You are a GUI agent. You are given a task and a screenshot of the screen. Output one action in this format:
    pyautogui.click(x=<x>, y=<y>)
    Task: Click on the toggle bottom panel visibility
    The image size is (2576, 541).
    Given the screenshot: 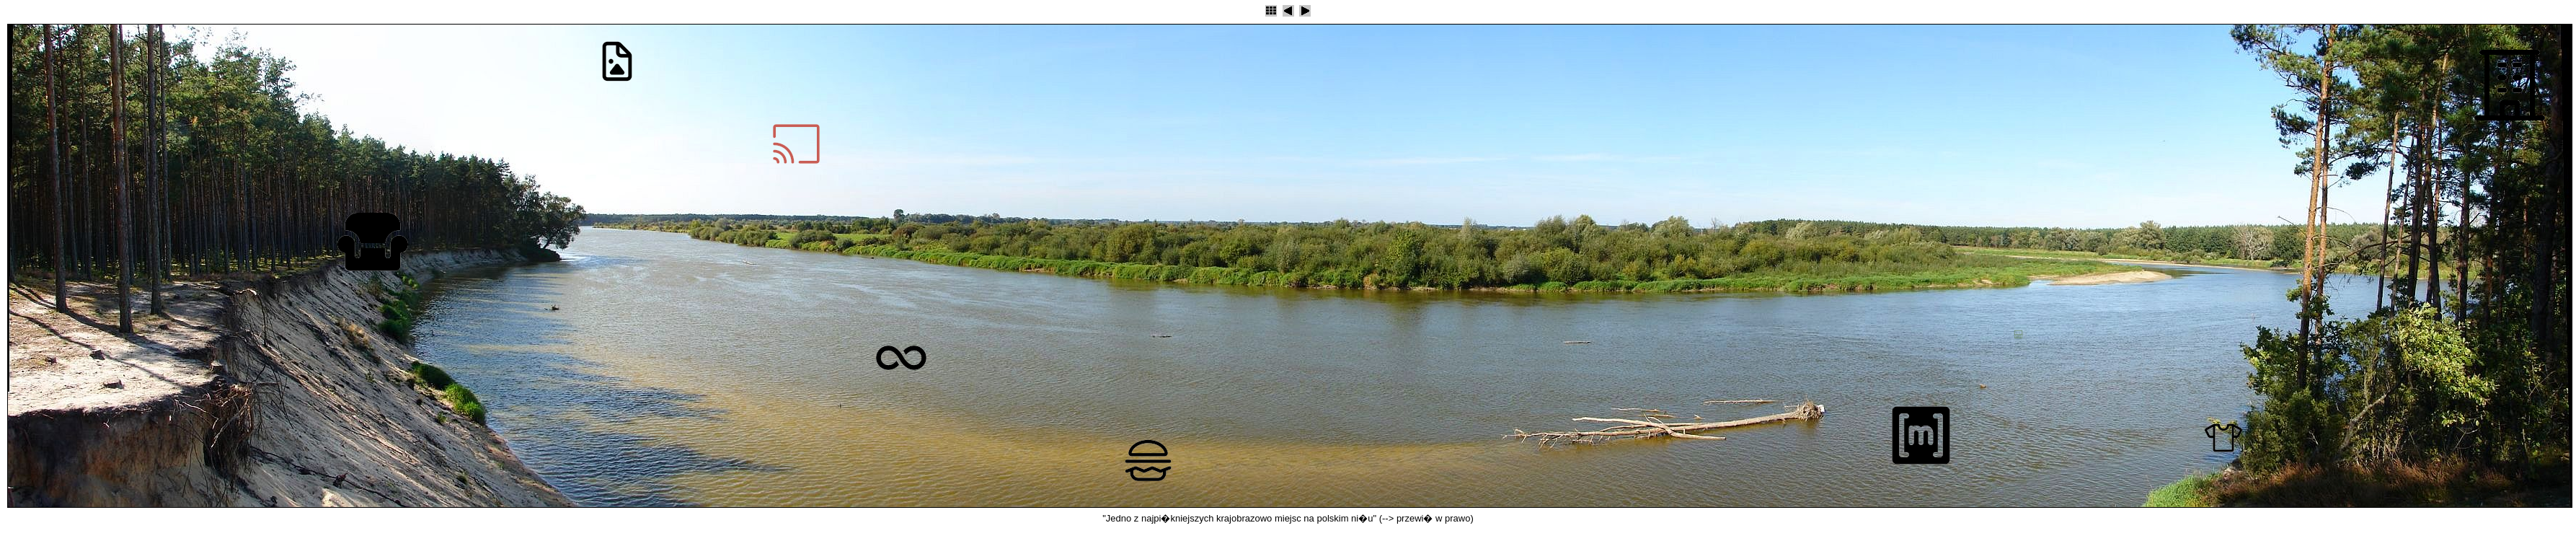 What is the action you would take?
    pyautogui.click(x=2018, y=334)
    